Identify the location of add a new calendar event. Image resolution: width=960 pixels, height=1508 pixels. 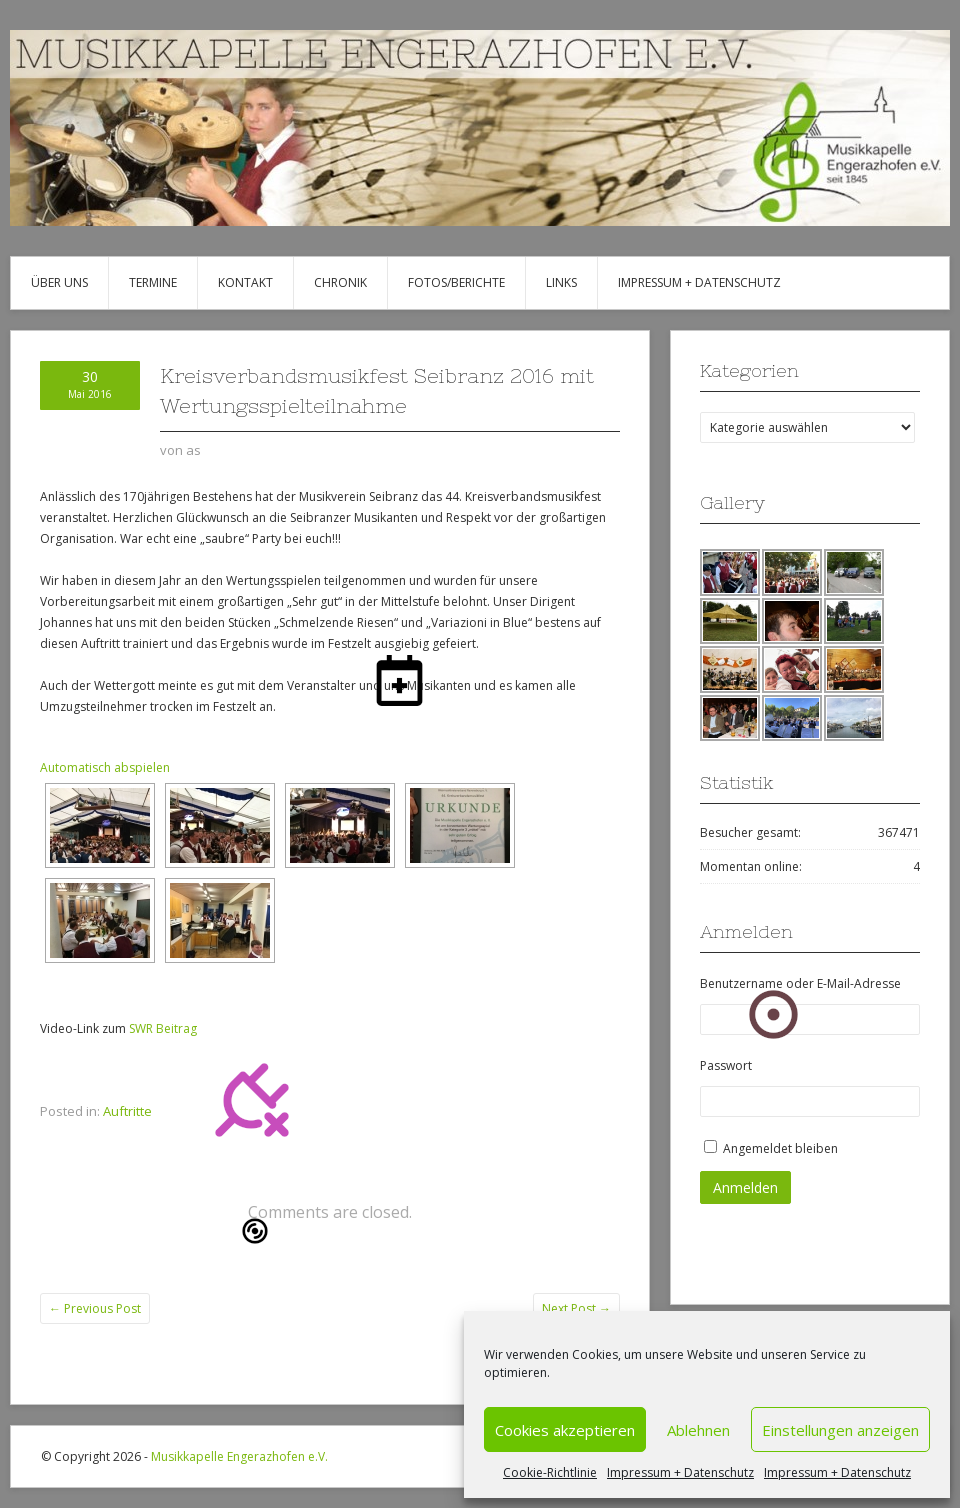
(399, 680).